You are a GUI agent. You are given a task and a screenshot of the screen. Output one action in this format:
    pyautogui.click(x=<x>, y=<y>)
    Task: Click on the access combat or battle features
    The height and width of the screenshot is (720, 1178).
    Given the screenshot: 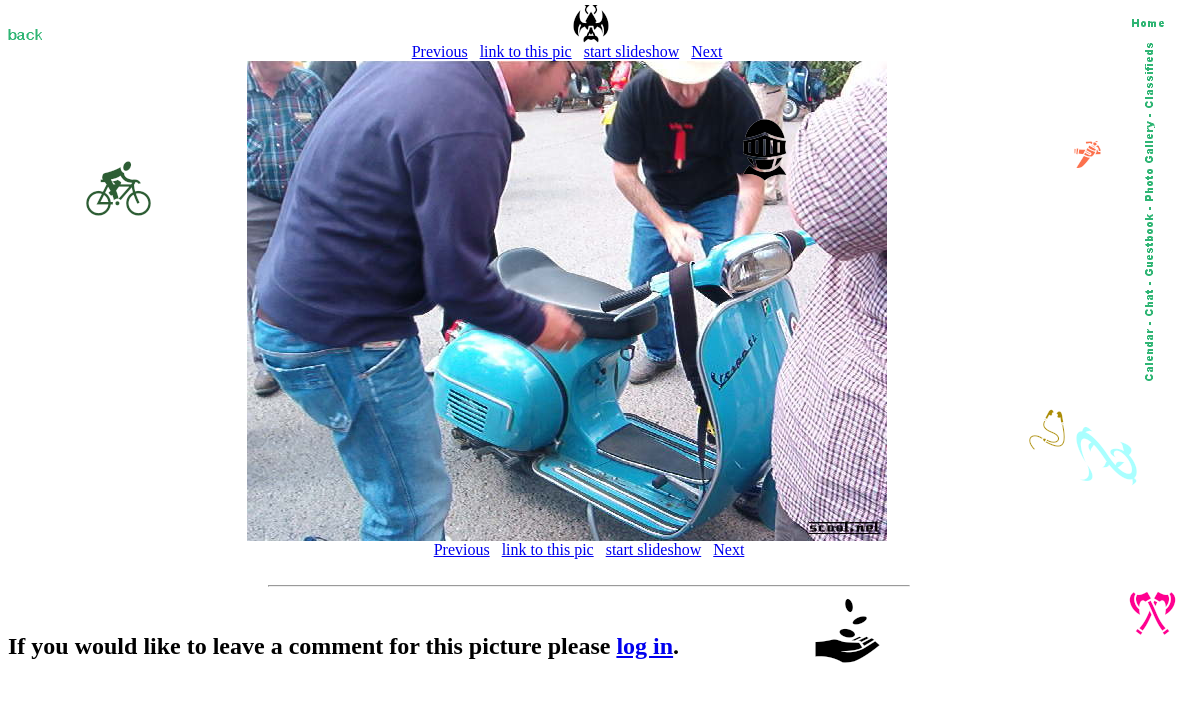 What is the action you would take?
    pyautogui.click(x=1152, y=613)
    